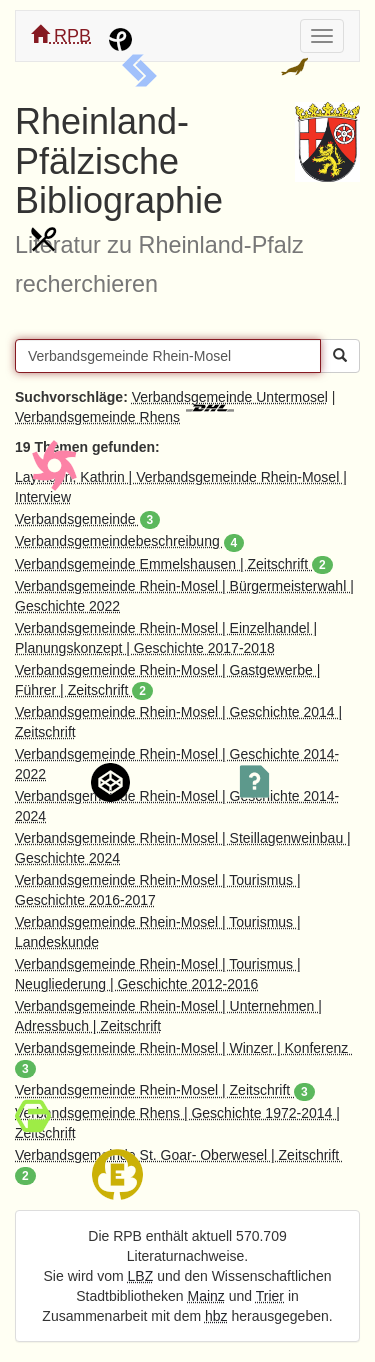 The height and width of the screenshot is (1362, 375). I want to click on launch octane render application, so click(54, 465).